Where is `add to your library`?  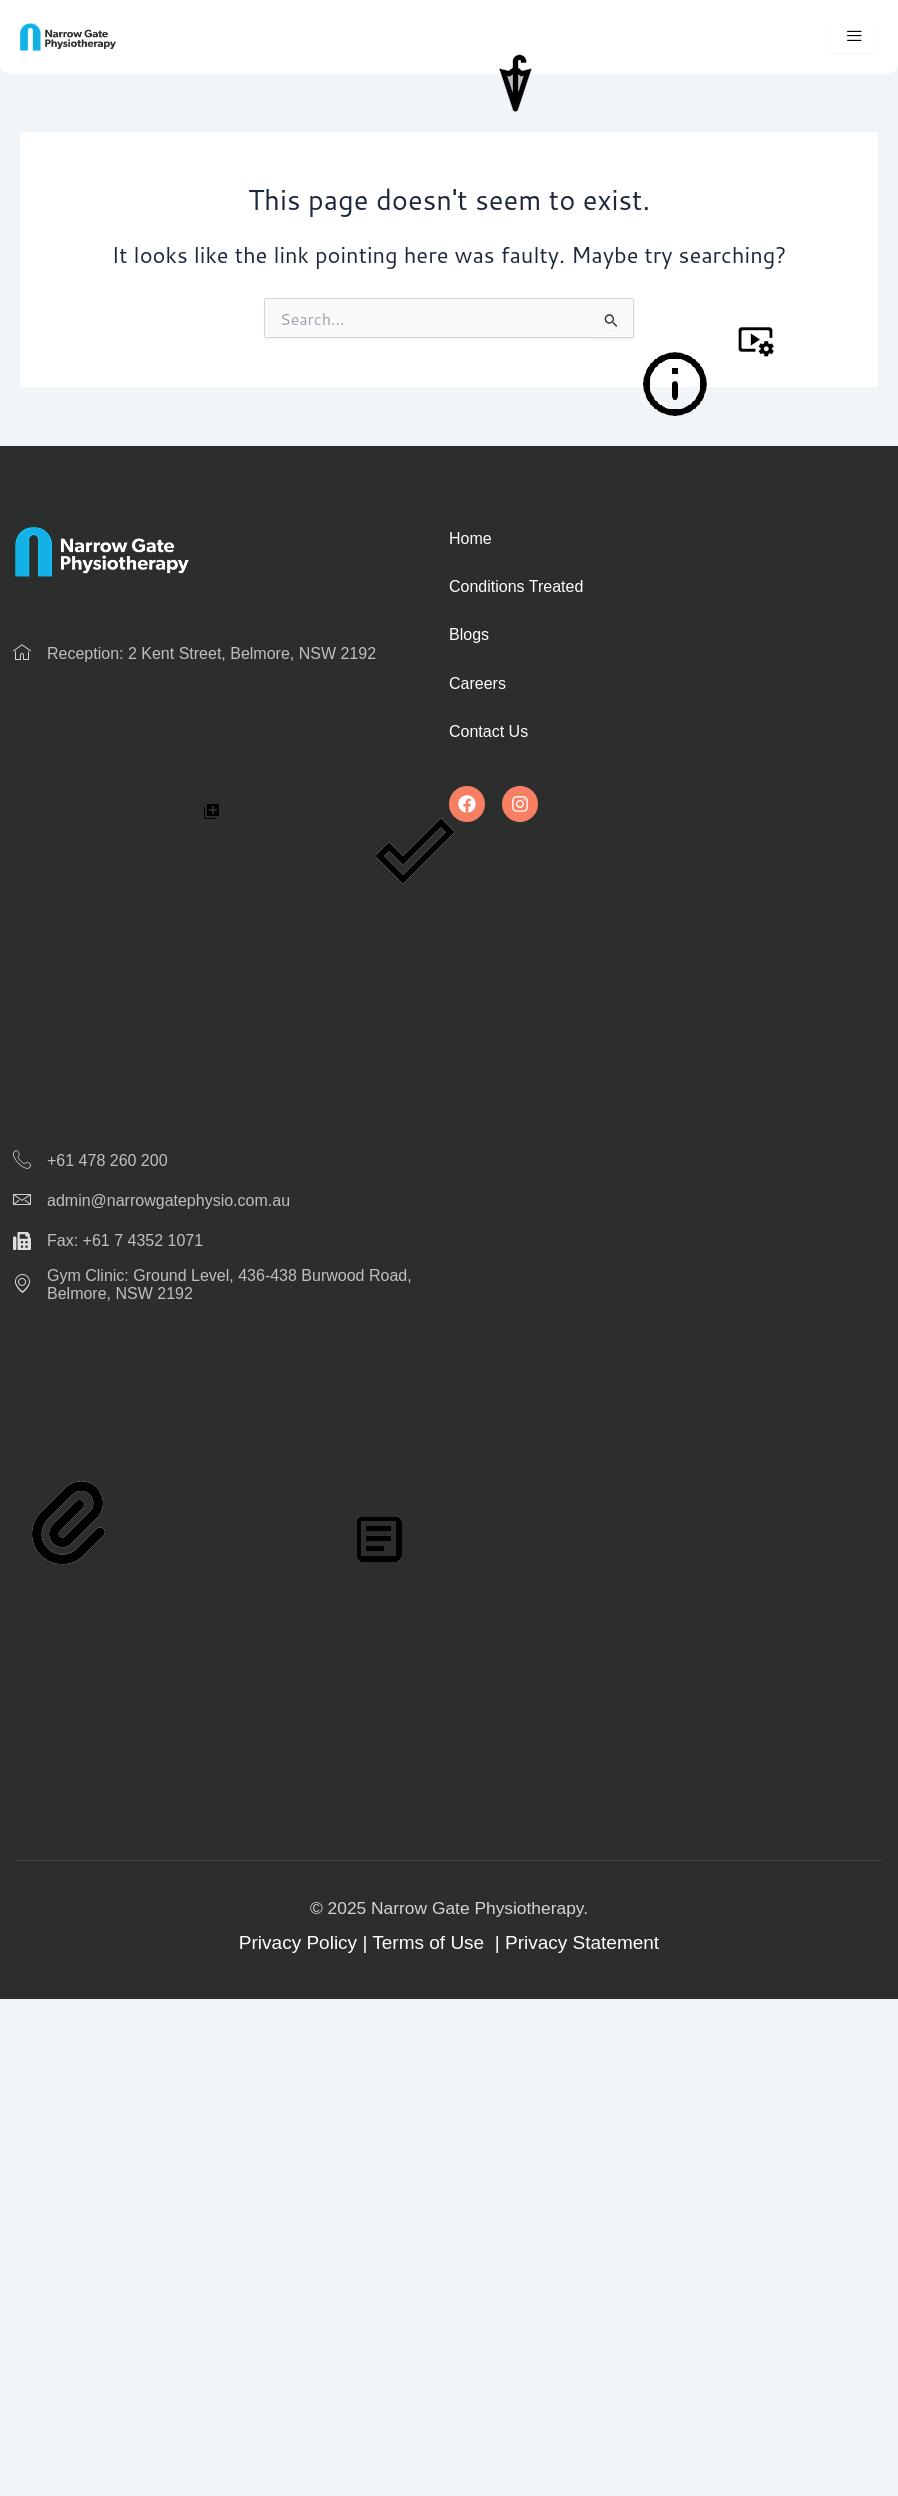 add to your library is located at coordinates (211, 811).